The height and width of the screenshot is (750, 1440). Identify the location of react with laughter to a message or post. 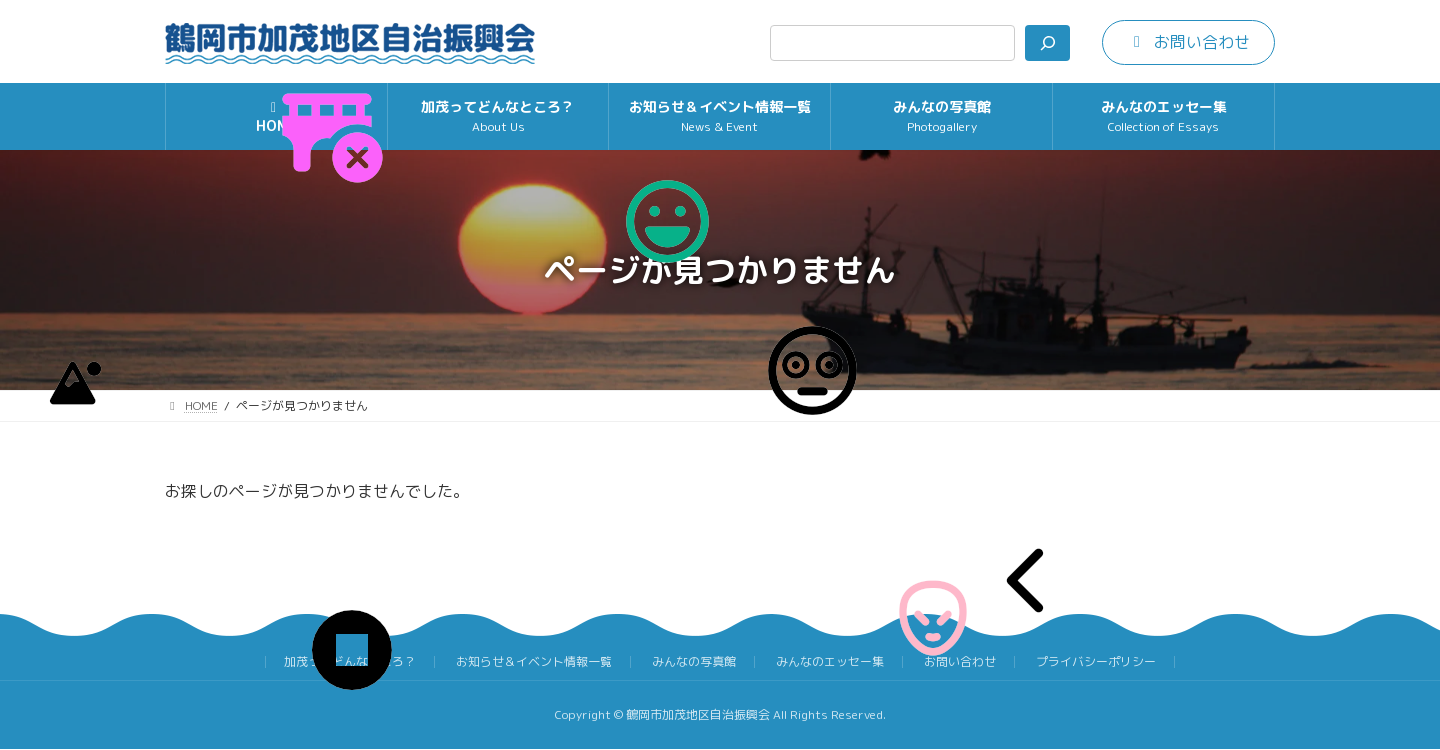
(667, 221).